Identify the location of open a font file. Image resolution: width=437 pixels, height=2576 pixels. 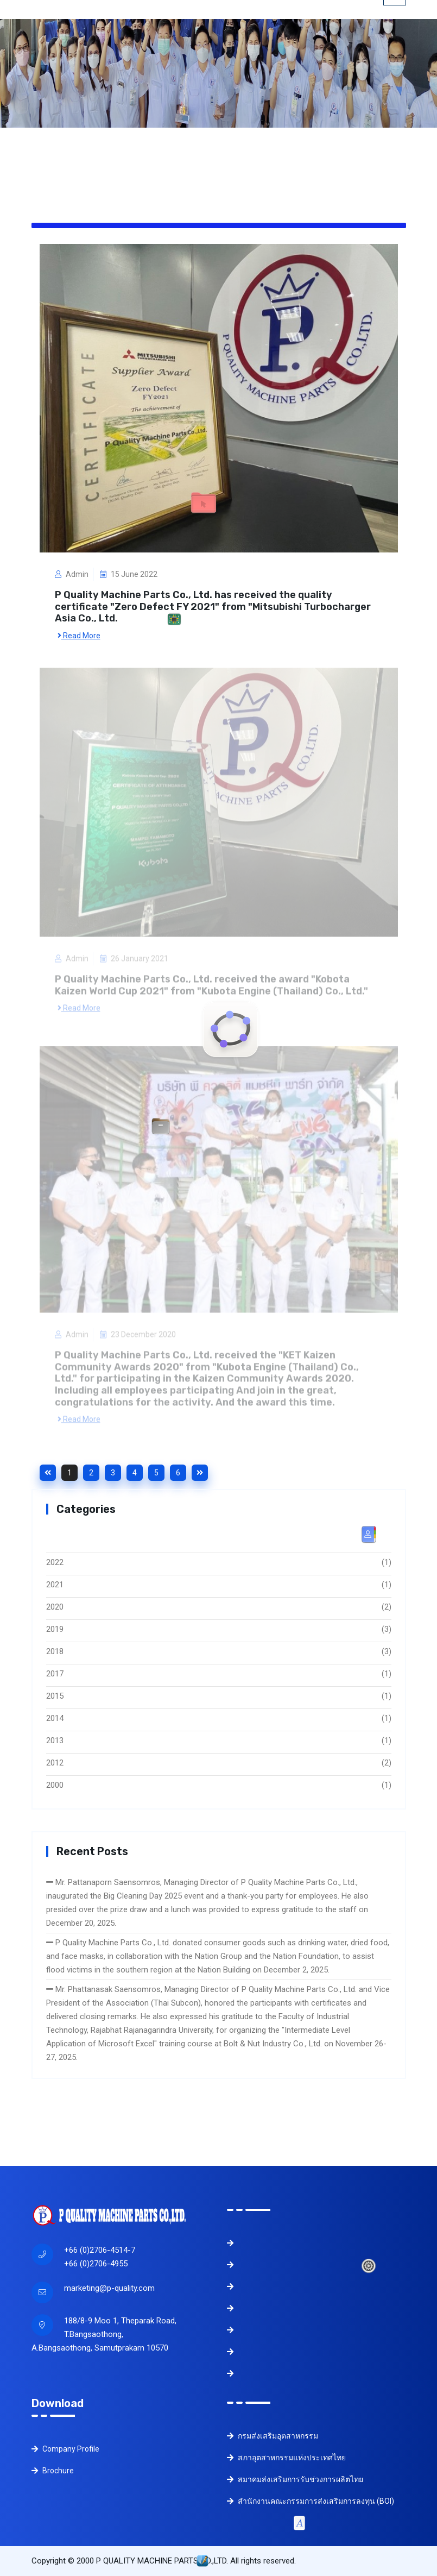
(299, 2523).